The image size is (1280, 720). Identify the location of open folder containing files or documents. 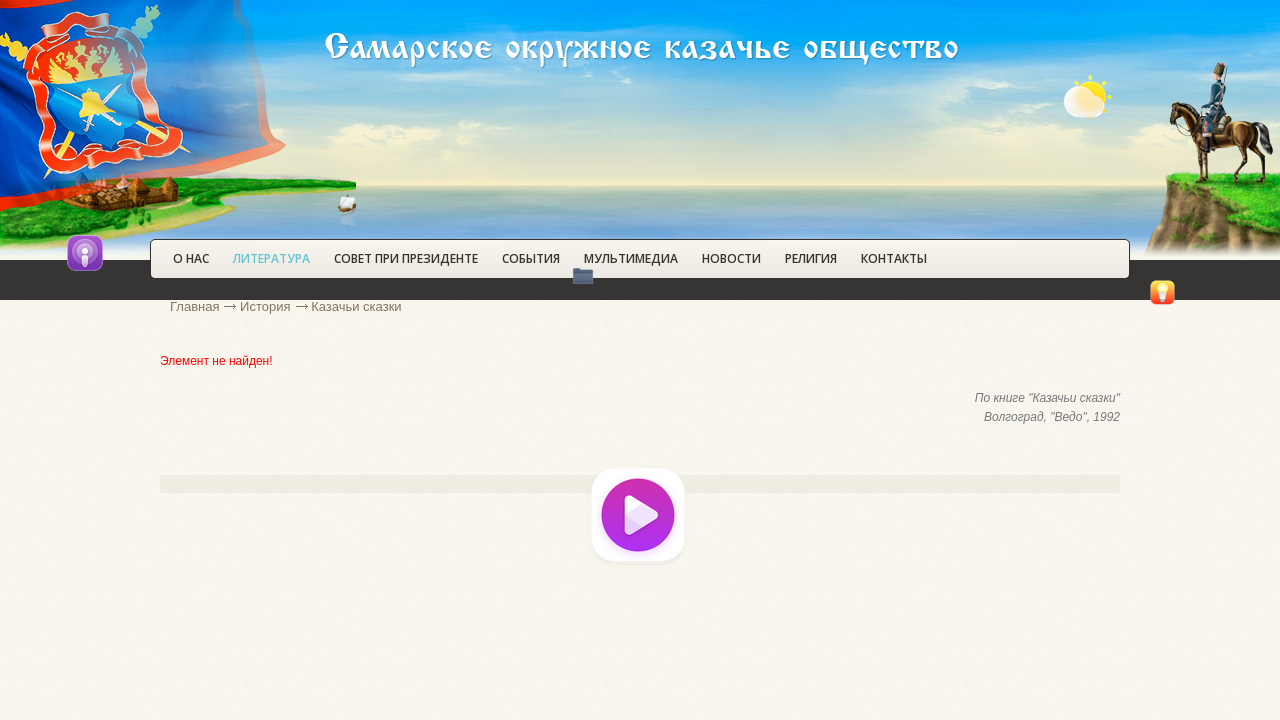
(583, 276).